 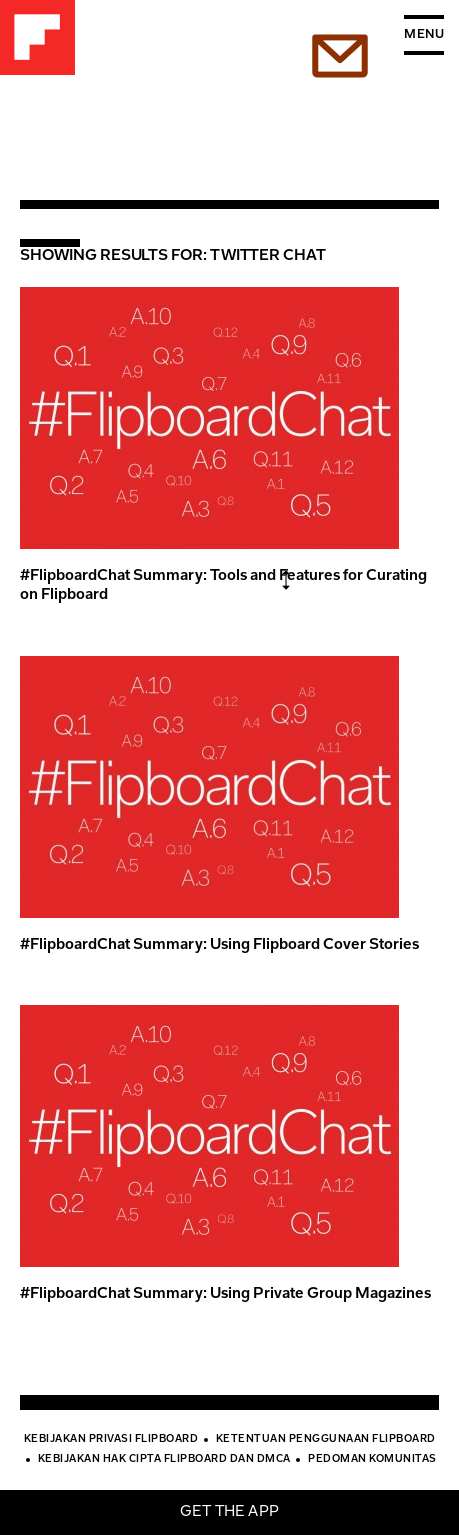 What do you see at coordinates (340, 56) in the screenshot?
I see `open your inbox or email` at bounding box center [340, 56].